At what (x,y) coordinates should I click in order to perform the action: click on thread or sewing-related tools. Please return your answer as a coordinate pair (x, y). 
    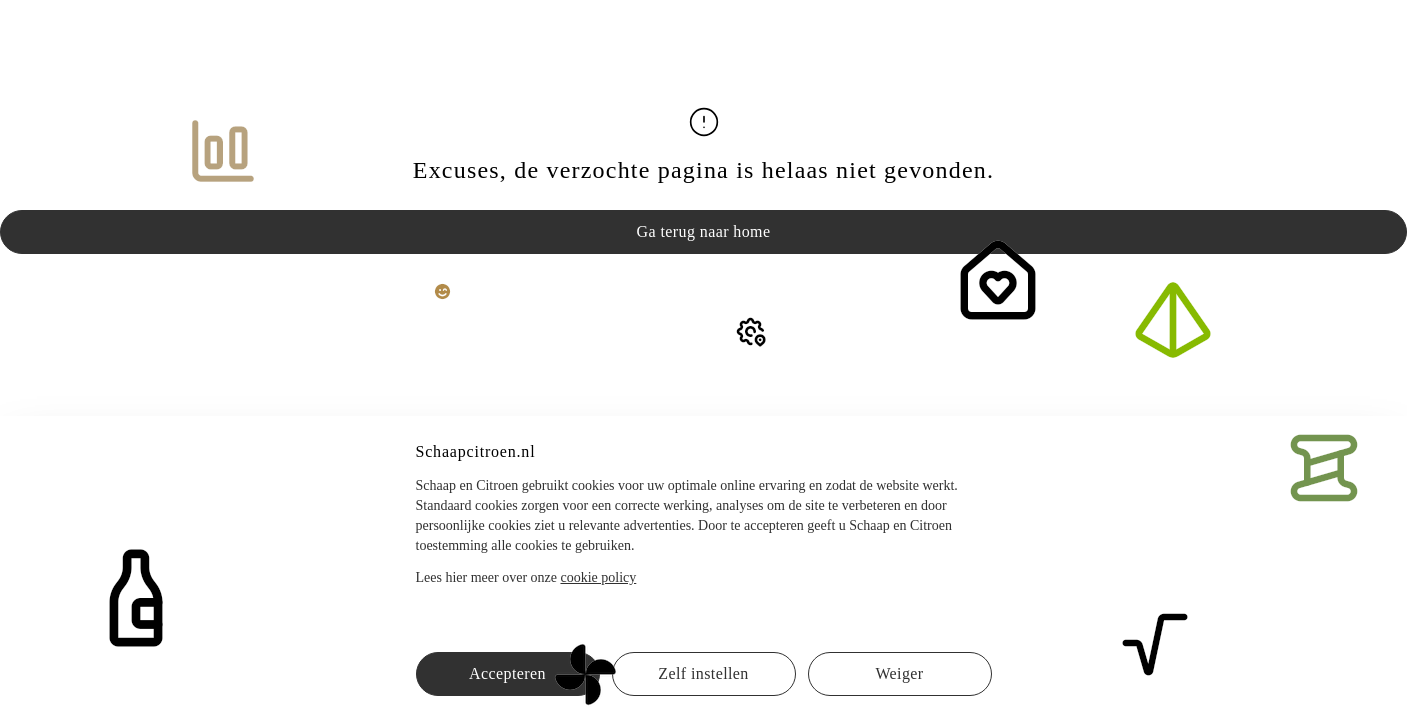
    Looking at the image, I should click on (1324, 468).